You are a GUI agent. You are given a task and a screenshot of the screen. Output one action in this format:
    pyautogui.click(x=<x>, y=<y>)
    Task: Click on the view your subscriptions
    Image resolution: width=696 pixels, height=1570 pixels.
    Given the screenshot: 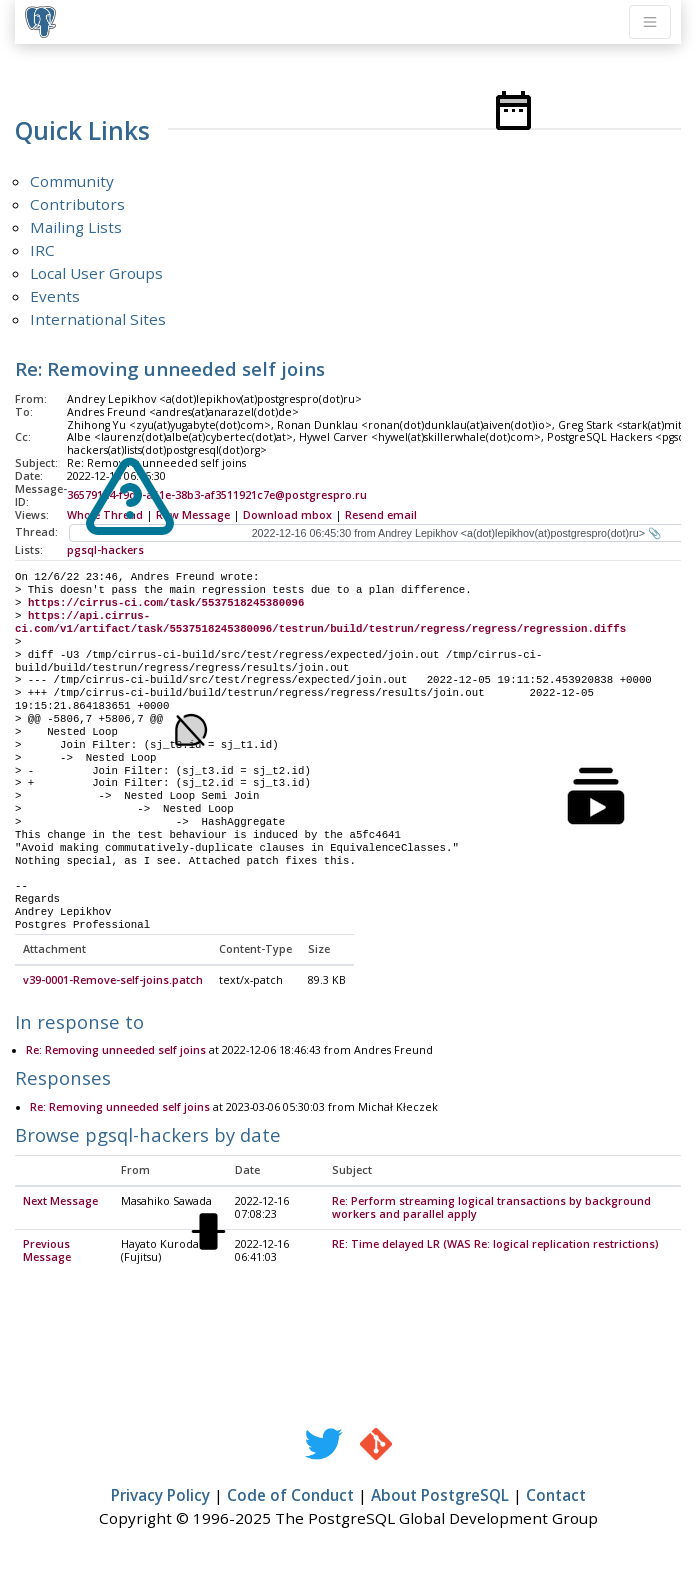 What is the action you would take?
    pyautogui.click(x=596, y=796)
    